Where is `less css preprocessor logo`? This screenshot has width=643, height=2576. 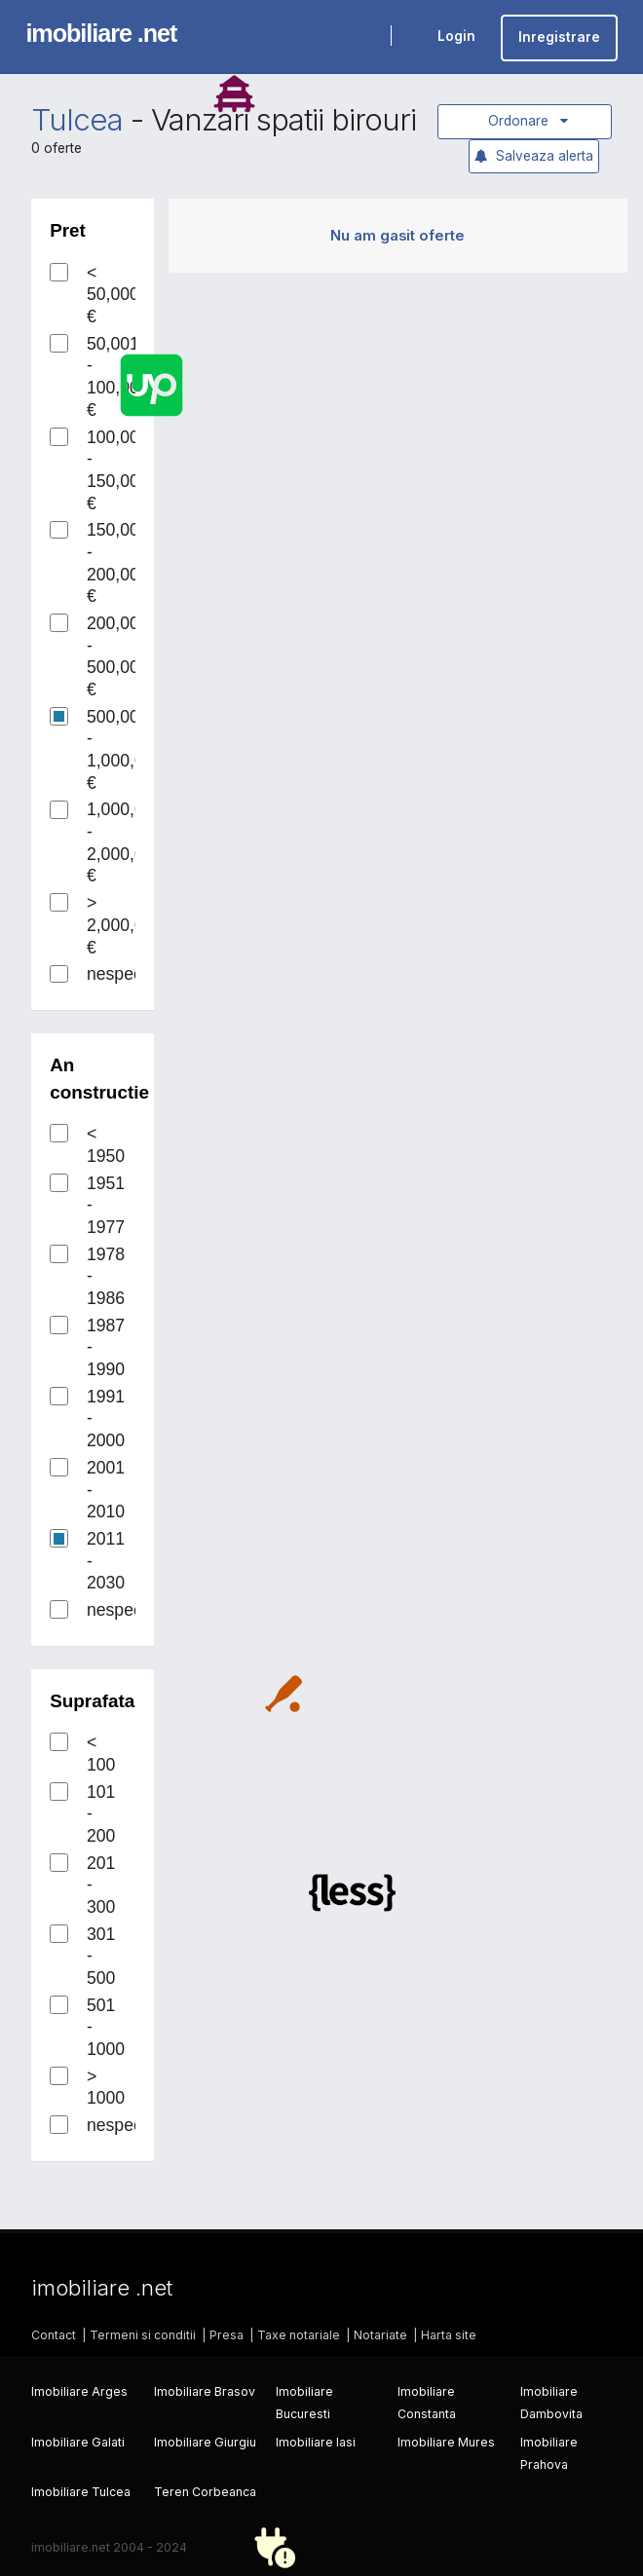
less css preprocessor logo is located at coordinates (352, 1892).